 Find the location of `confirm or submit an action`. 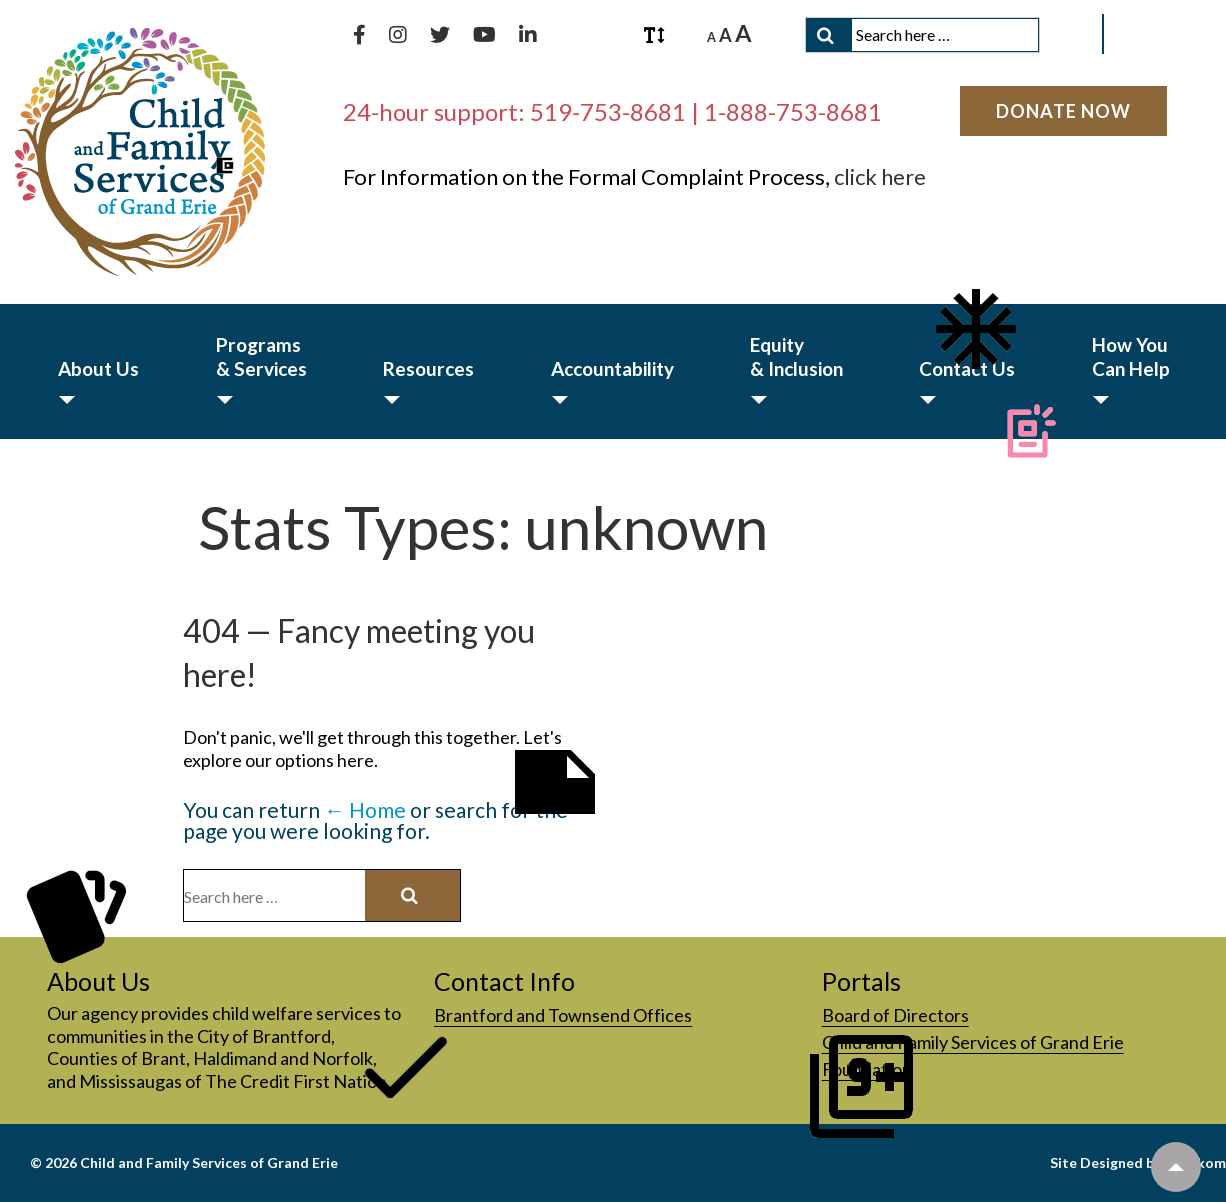

confirm or submit an action is located at coordinates (405, 1066).